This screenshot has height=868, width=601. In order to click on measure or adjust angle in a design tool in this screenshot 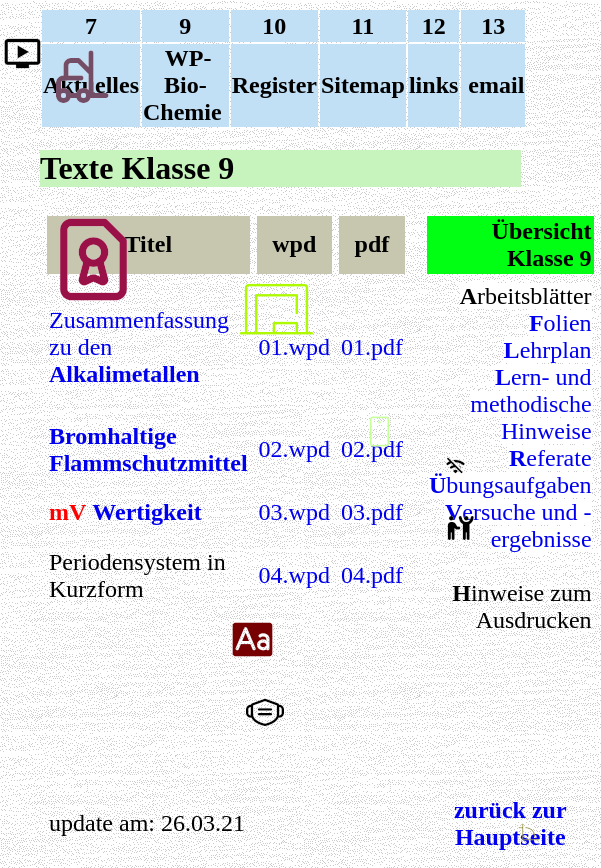, I will do `click(528, 833)`.